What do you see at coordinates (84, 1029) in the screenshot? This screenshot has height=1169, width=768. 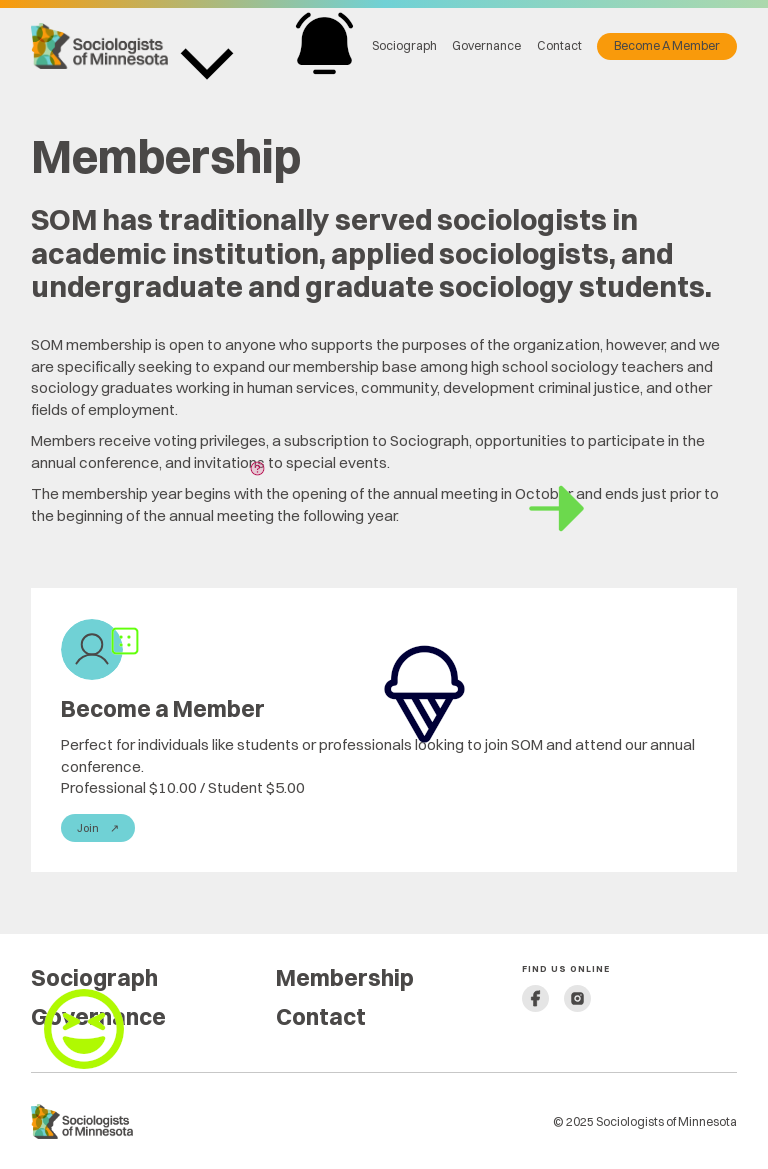 I see `react with a laughing emoji` at bounding box center [84, 1029].